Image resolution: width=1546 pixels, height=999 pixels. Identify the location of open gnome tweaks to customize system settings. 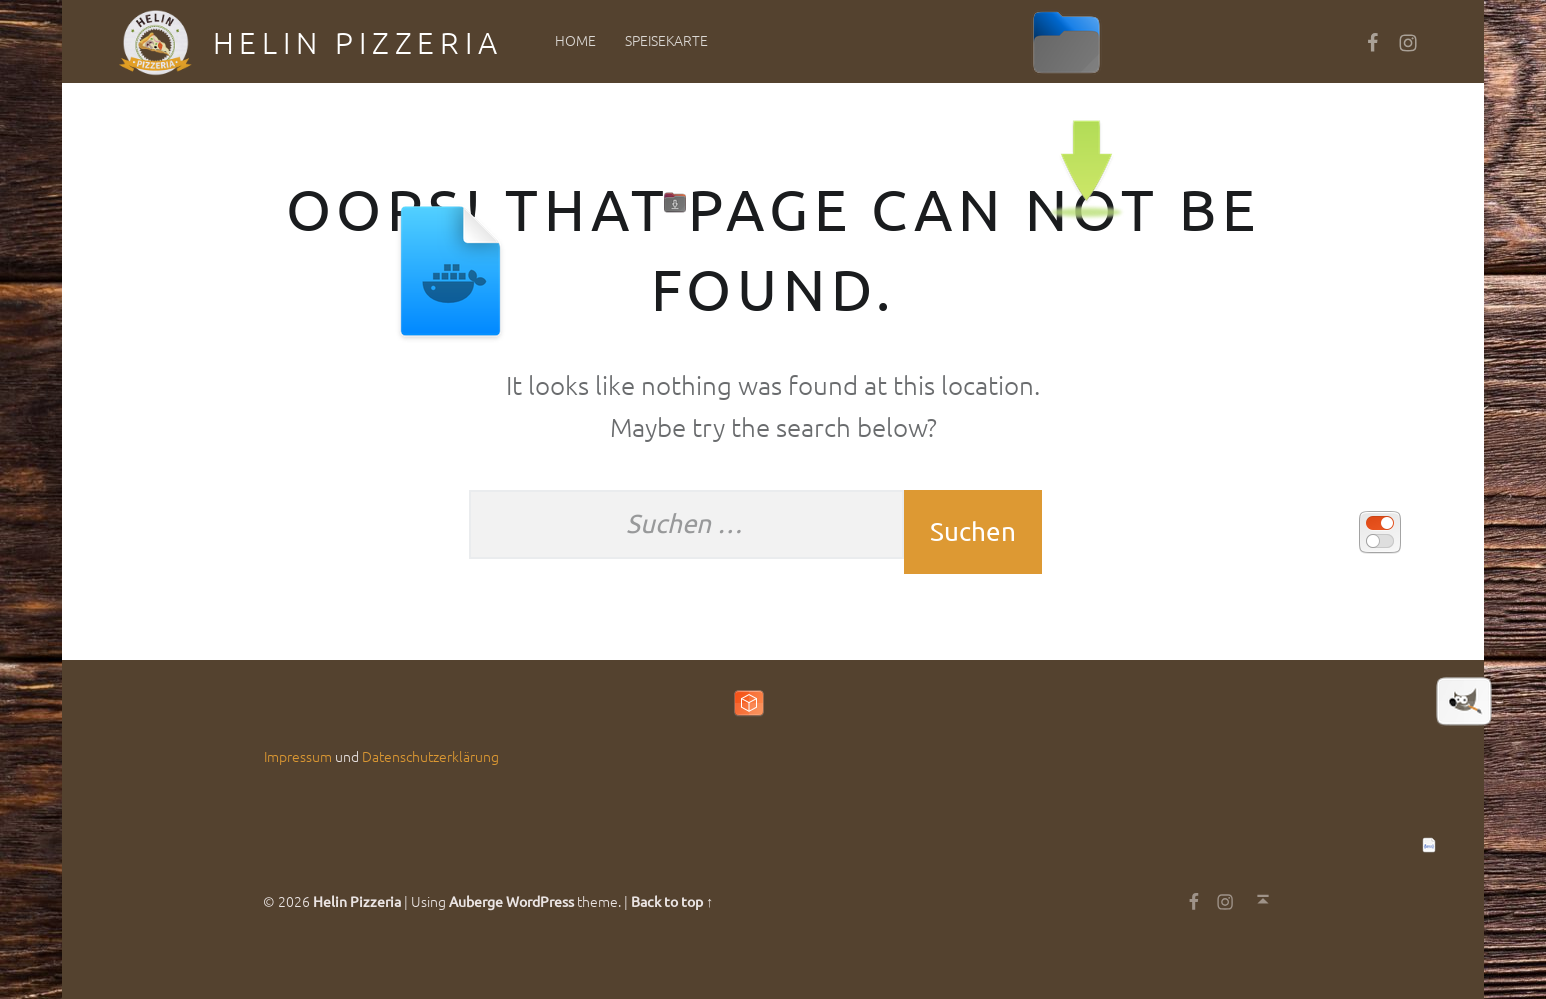
(1380, 532).